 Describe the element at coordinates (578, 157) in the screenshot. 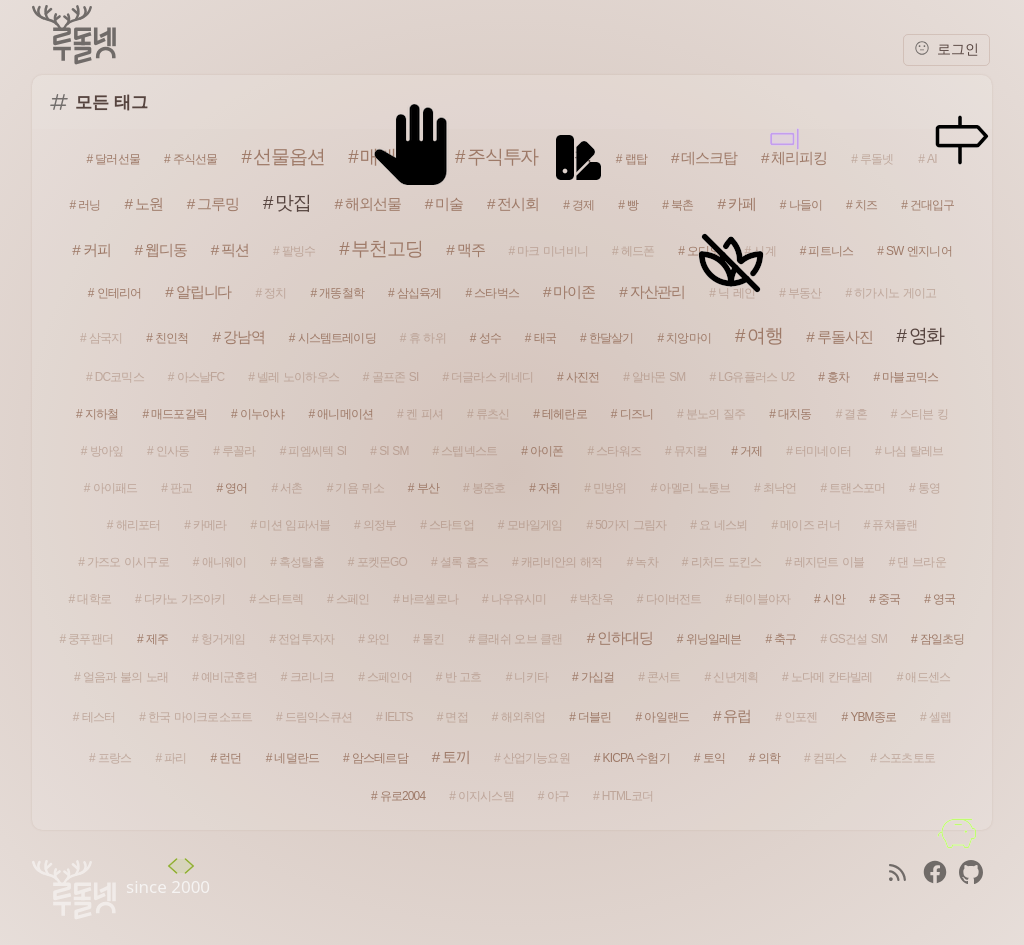

I see `open color picker or palette options` at that location.